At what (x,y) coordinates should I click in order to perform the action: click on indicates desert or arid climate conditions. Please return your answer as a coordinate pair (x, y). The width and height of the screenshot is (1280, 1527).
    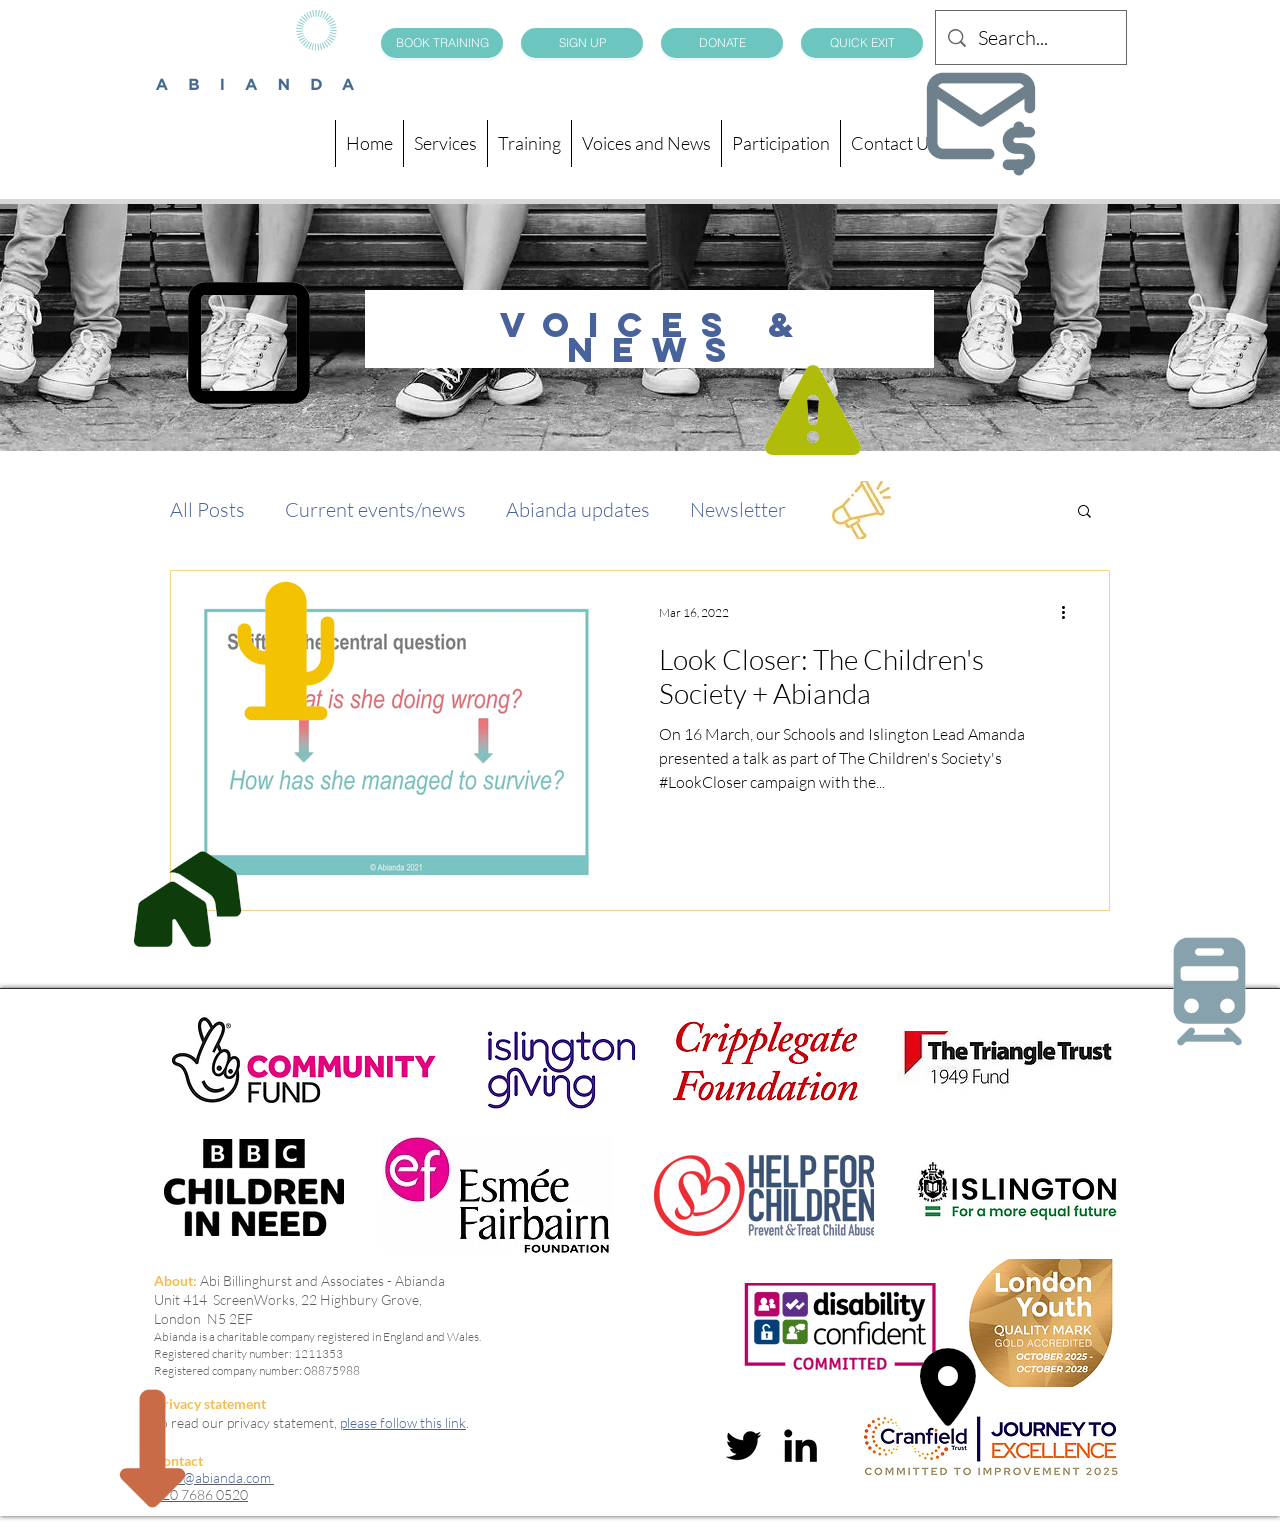
    Looking at the image, I should click on (286, 651).